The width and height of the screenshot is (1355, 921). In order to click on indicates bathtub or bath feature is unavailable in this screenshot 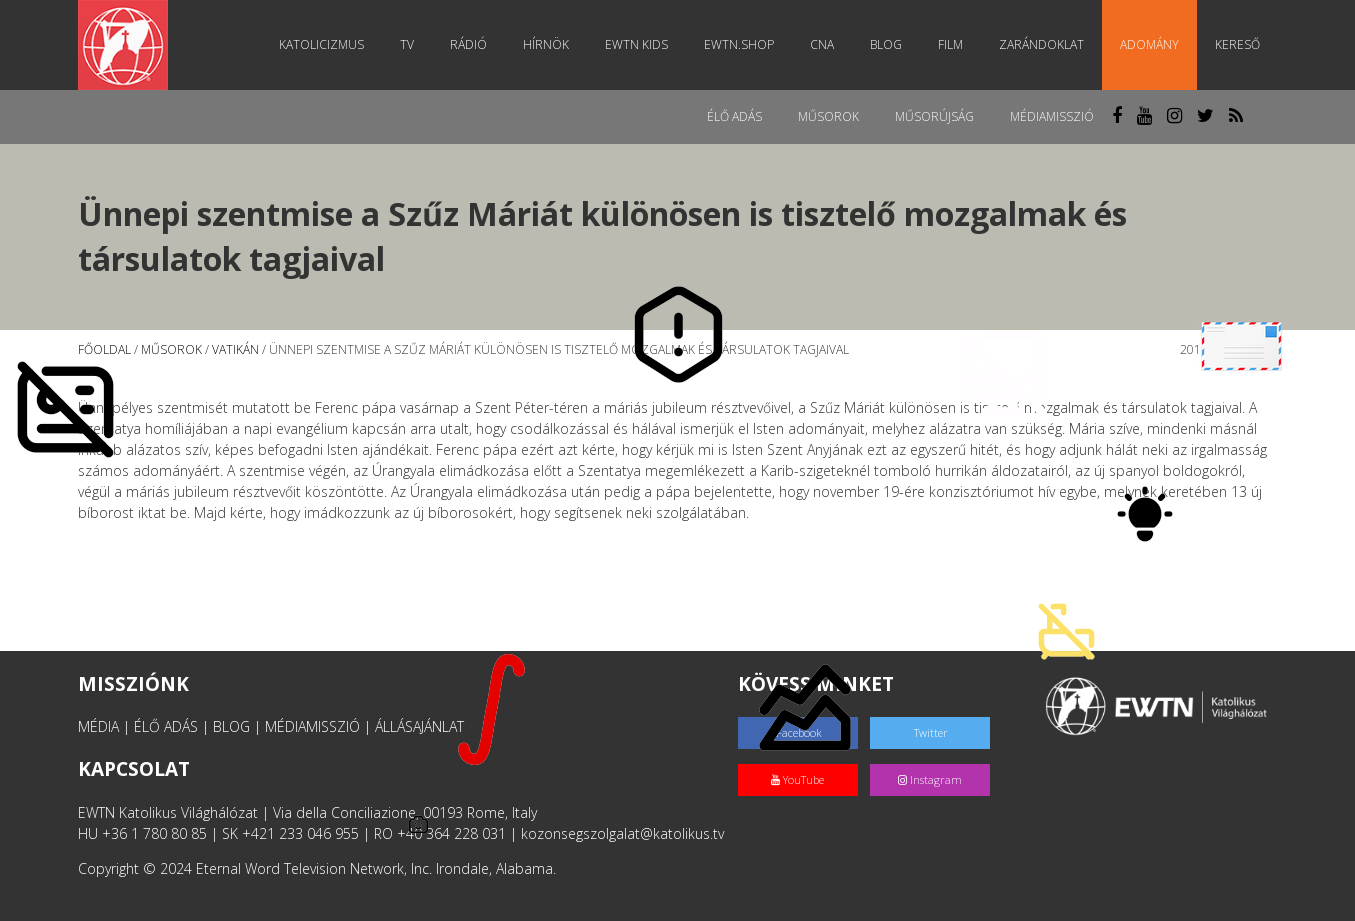, I will do `click(1066, 631)`.